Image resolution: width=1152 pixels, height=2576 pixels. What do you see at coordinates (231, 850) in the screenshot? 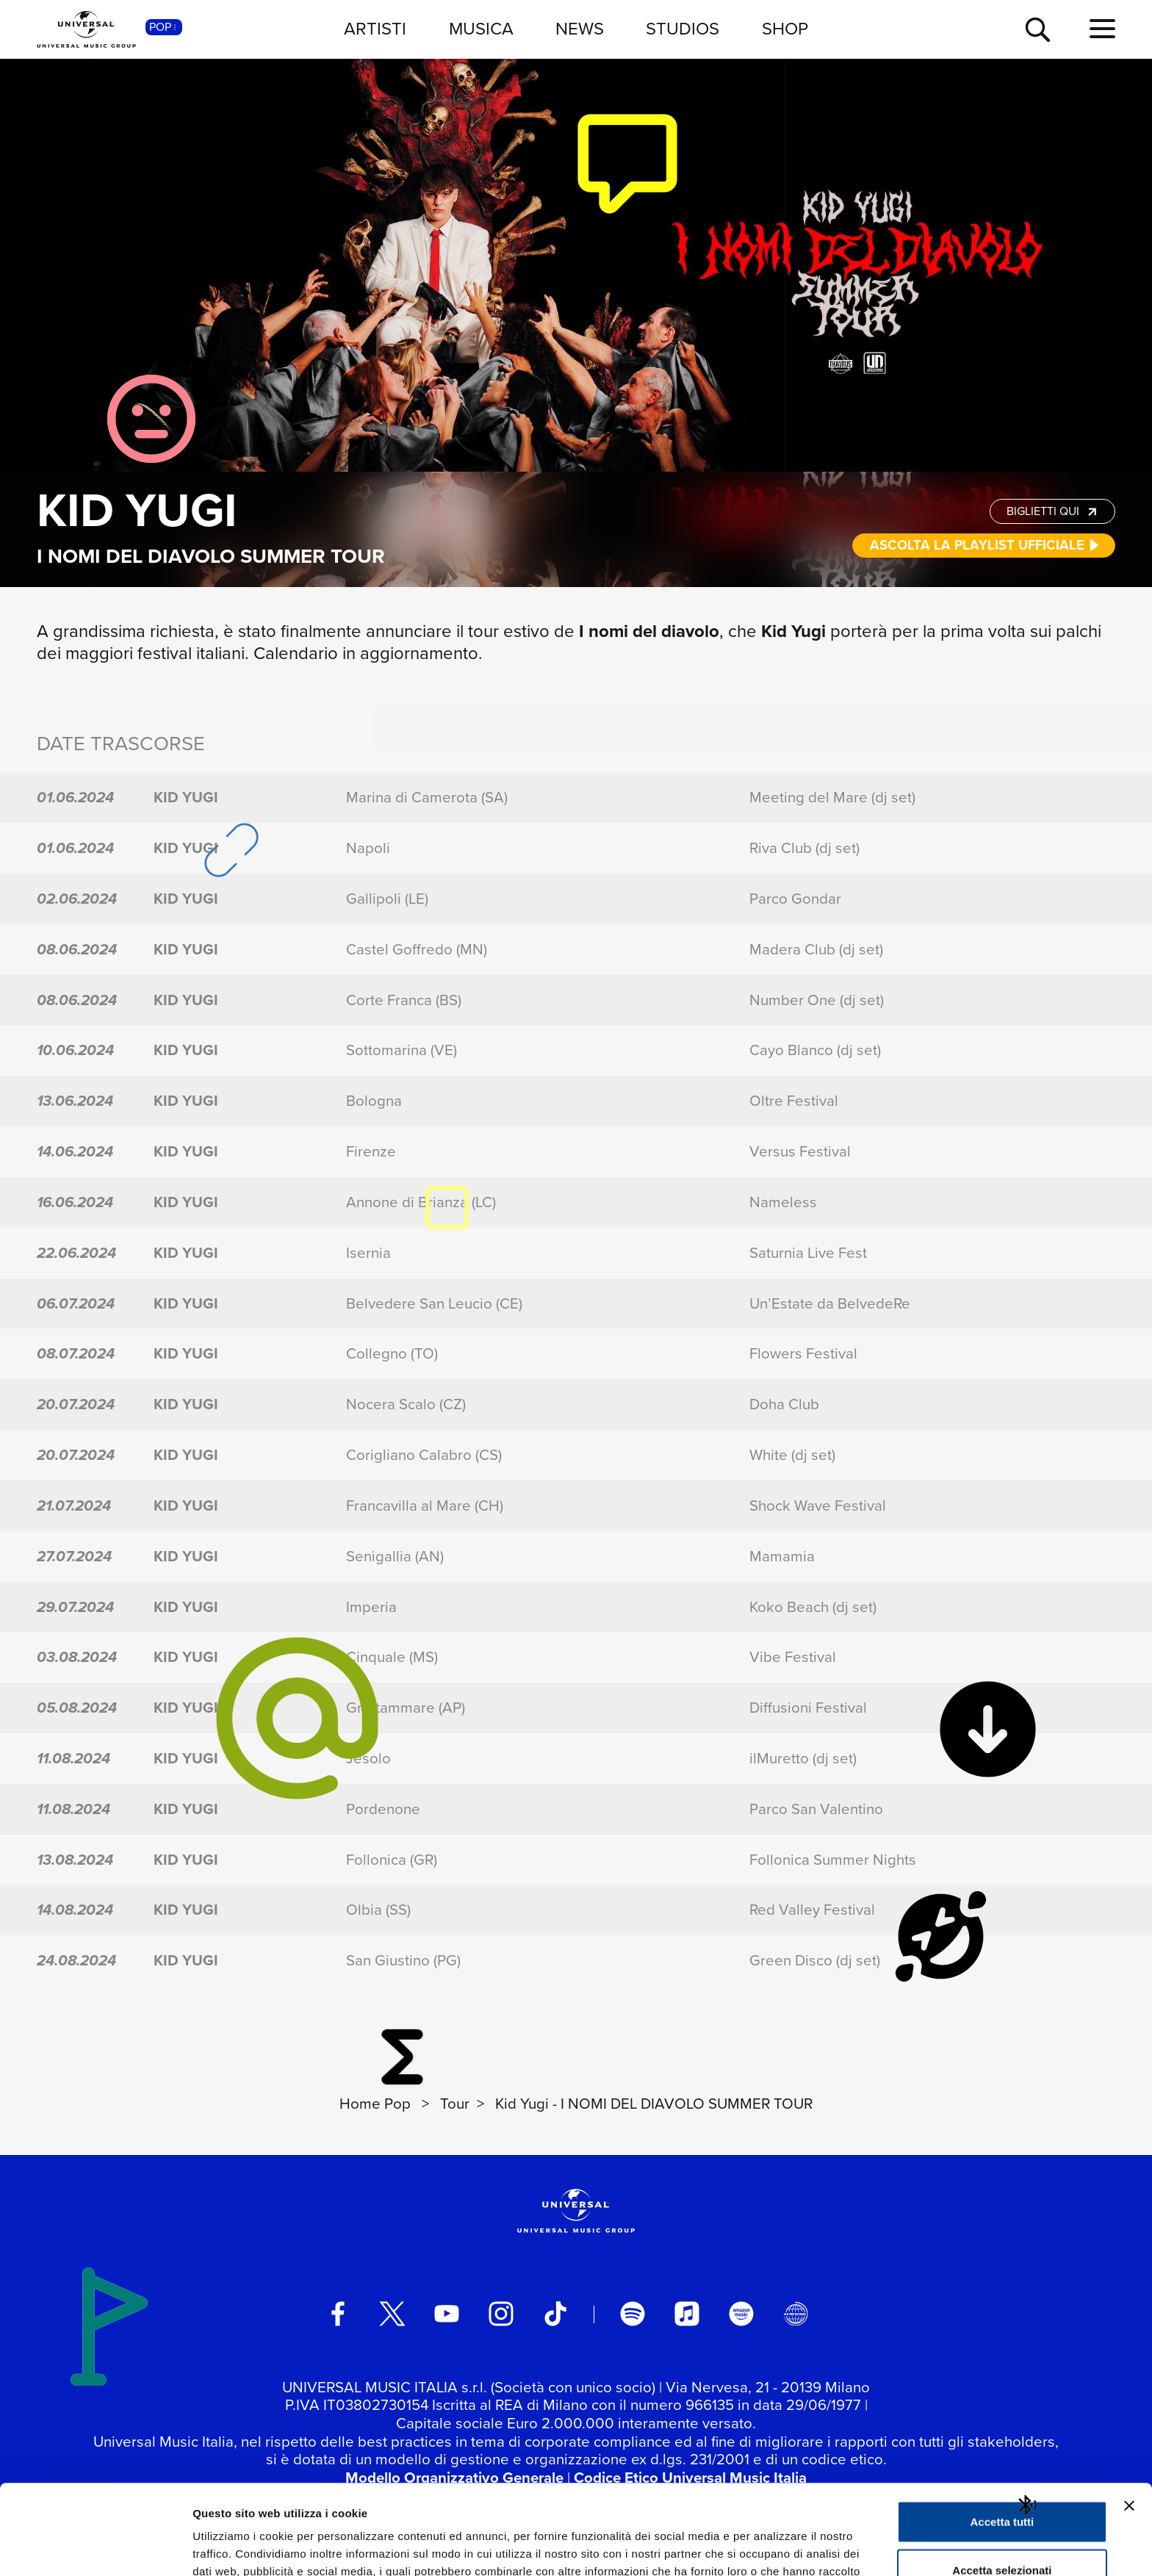
I see `unlink or break a connection` at bounding box center [231, 850].